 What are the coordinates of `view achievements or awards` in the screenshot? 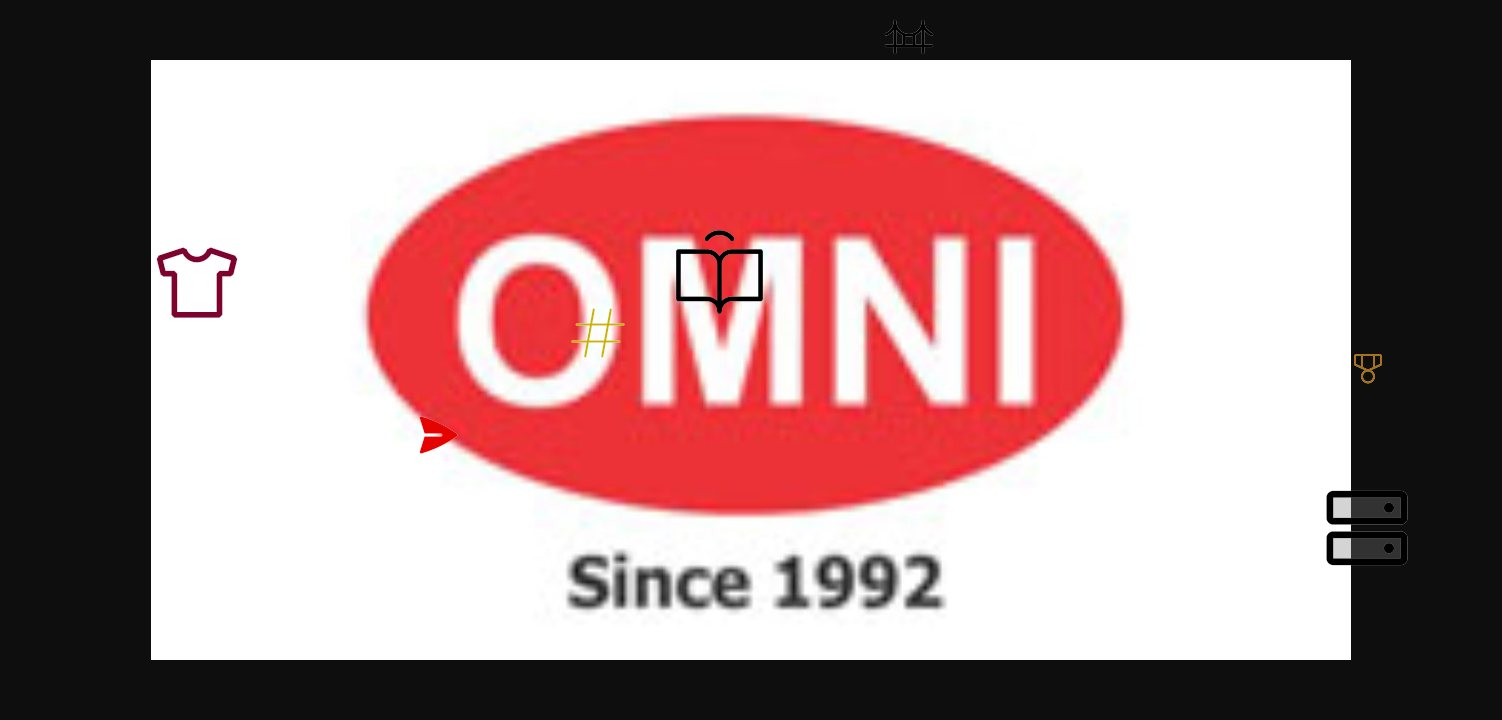 It's located at (1368, 367).